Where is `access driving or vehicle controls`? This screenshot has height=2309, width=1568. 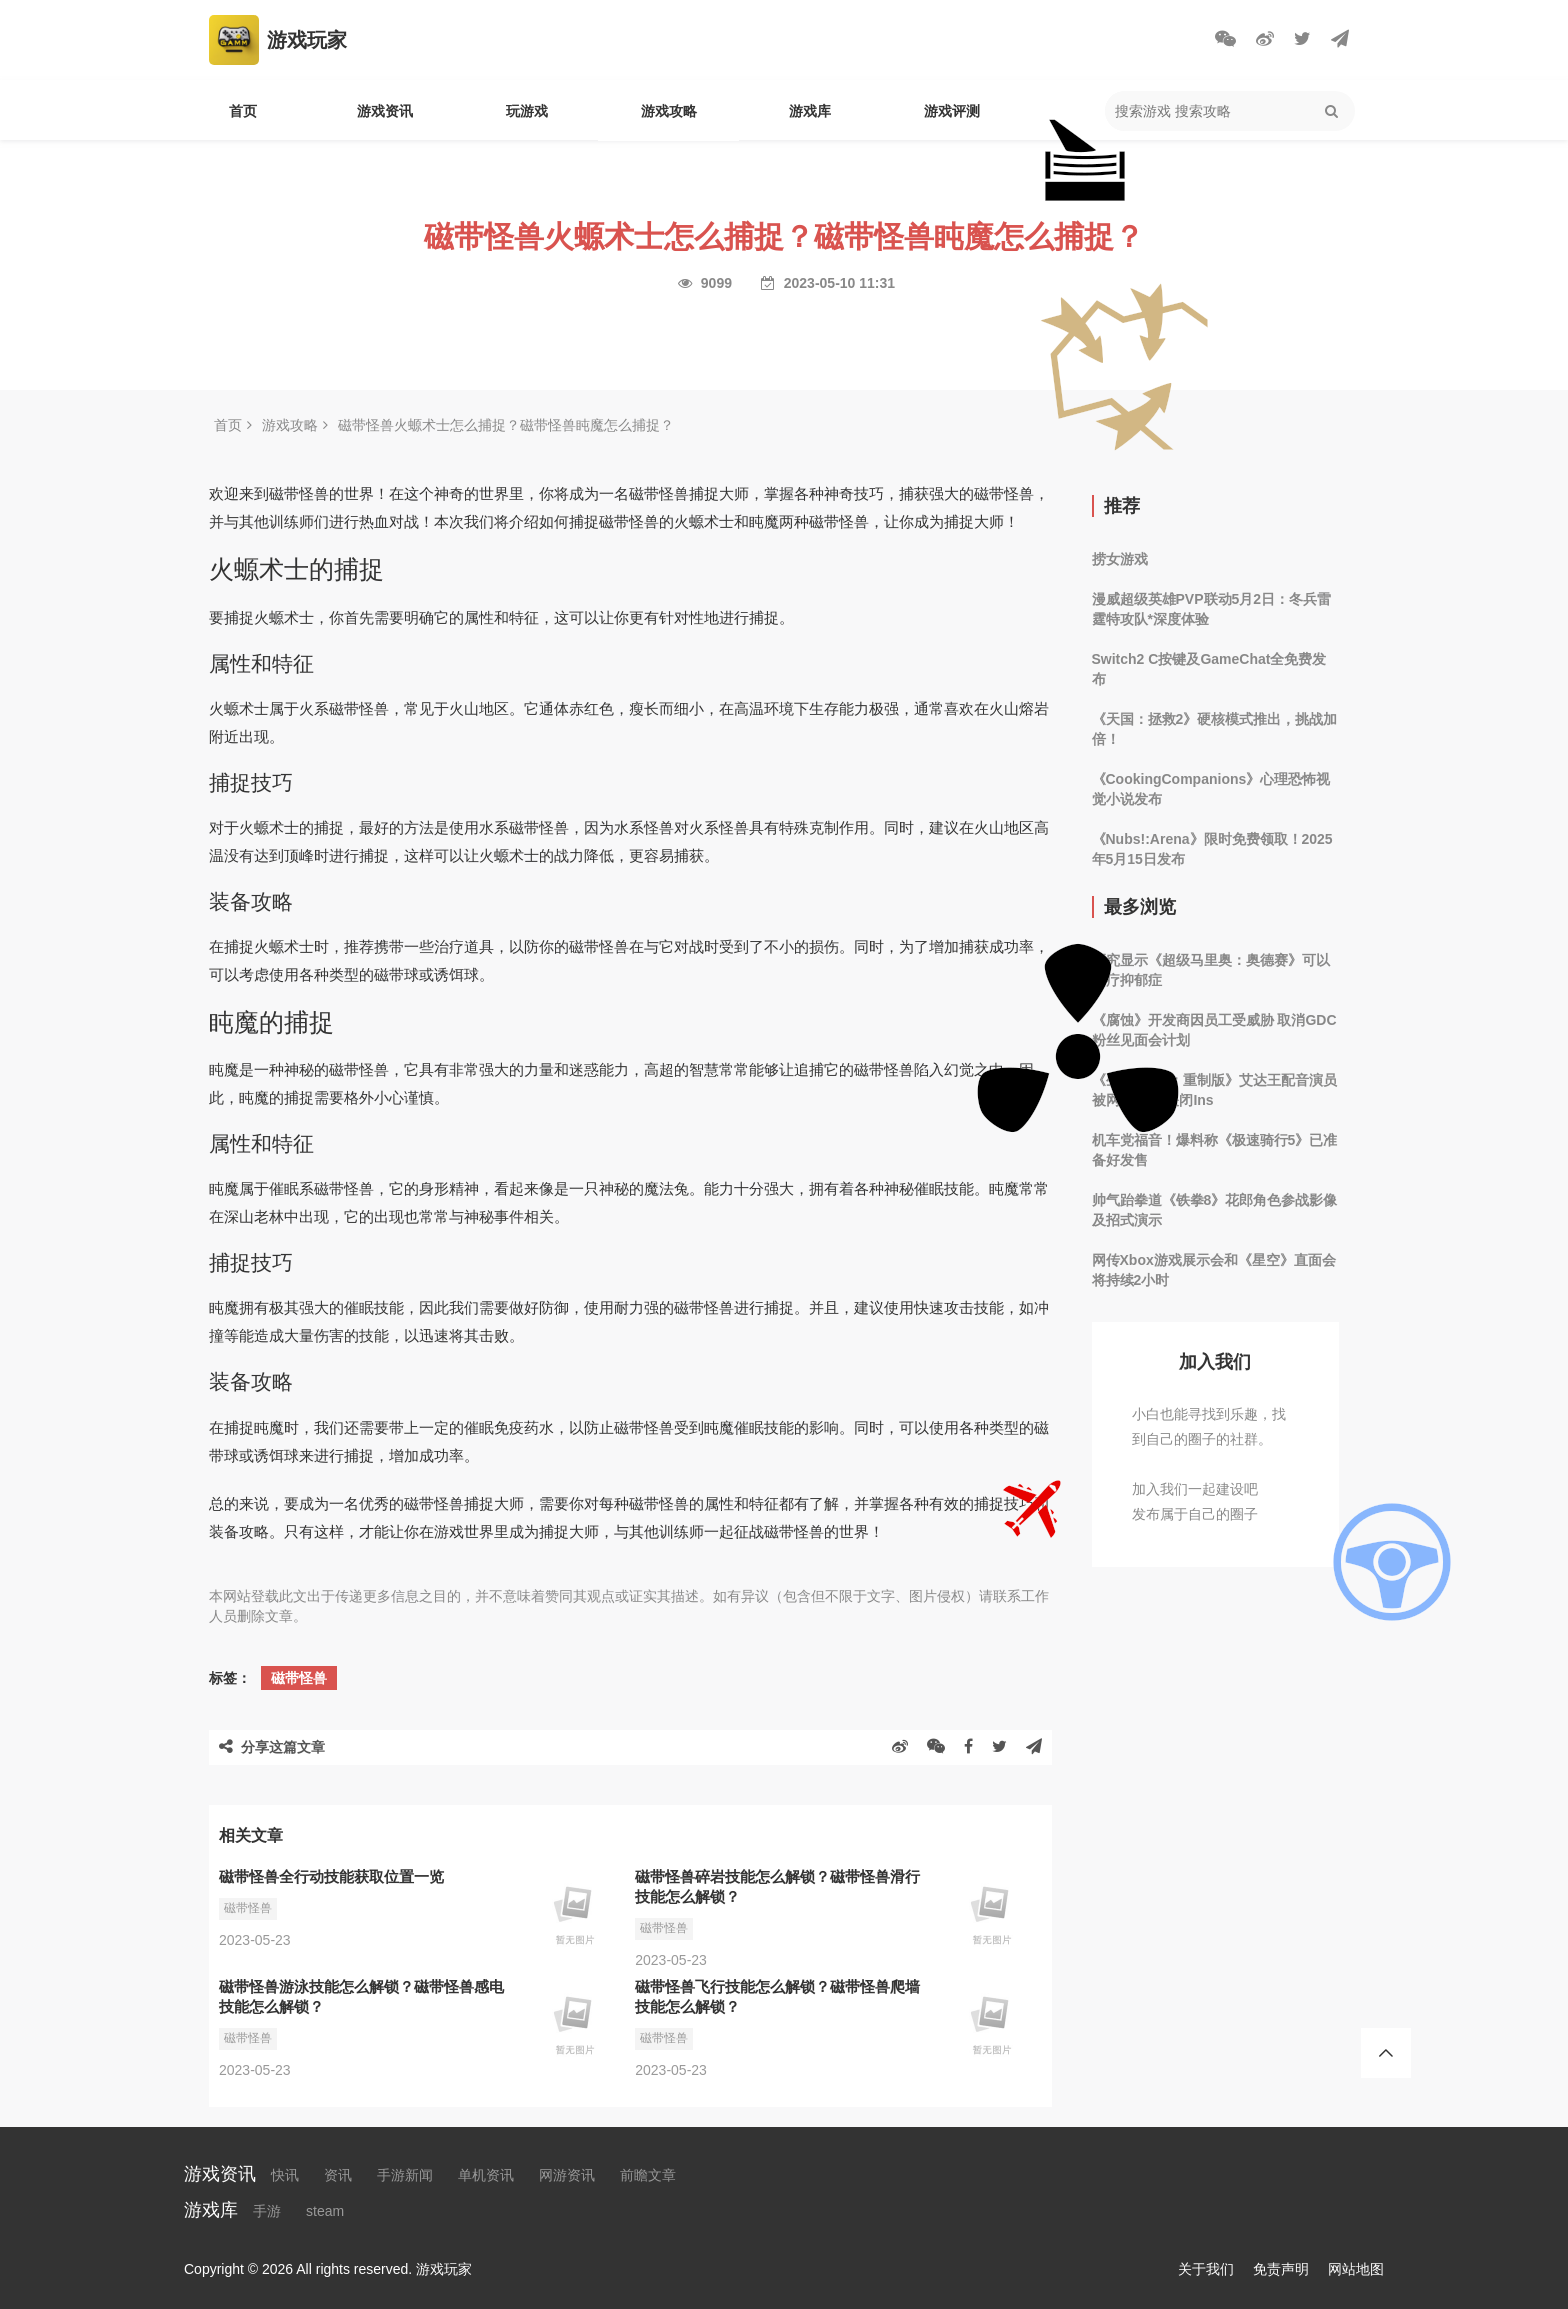
access driving or vehicle controls is located at coordinates (1392, 1562).